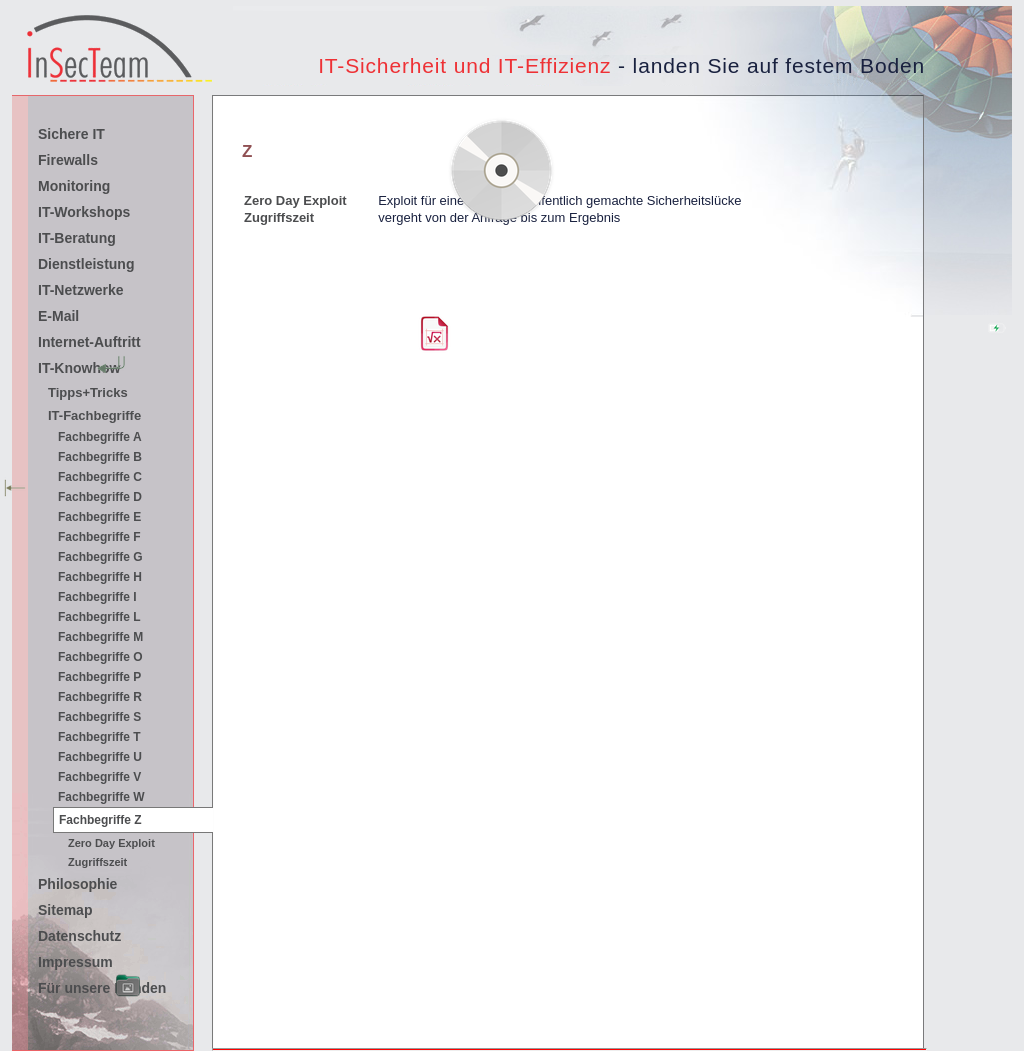  What do you see at coordinates (15, 488) in the screenshot?
I see `go to the first item in a list or sequence` at bounding box center [15, 488].